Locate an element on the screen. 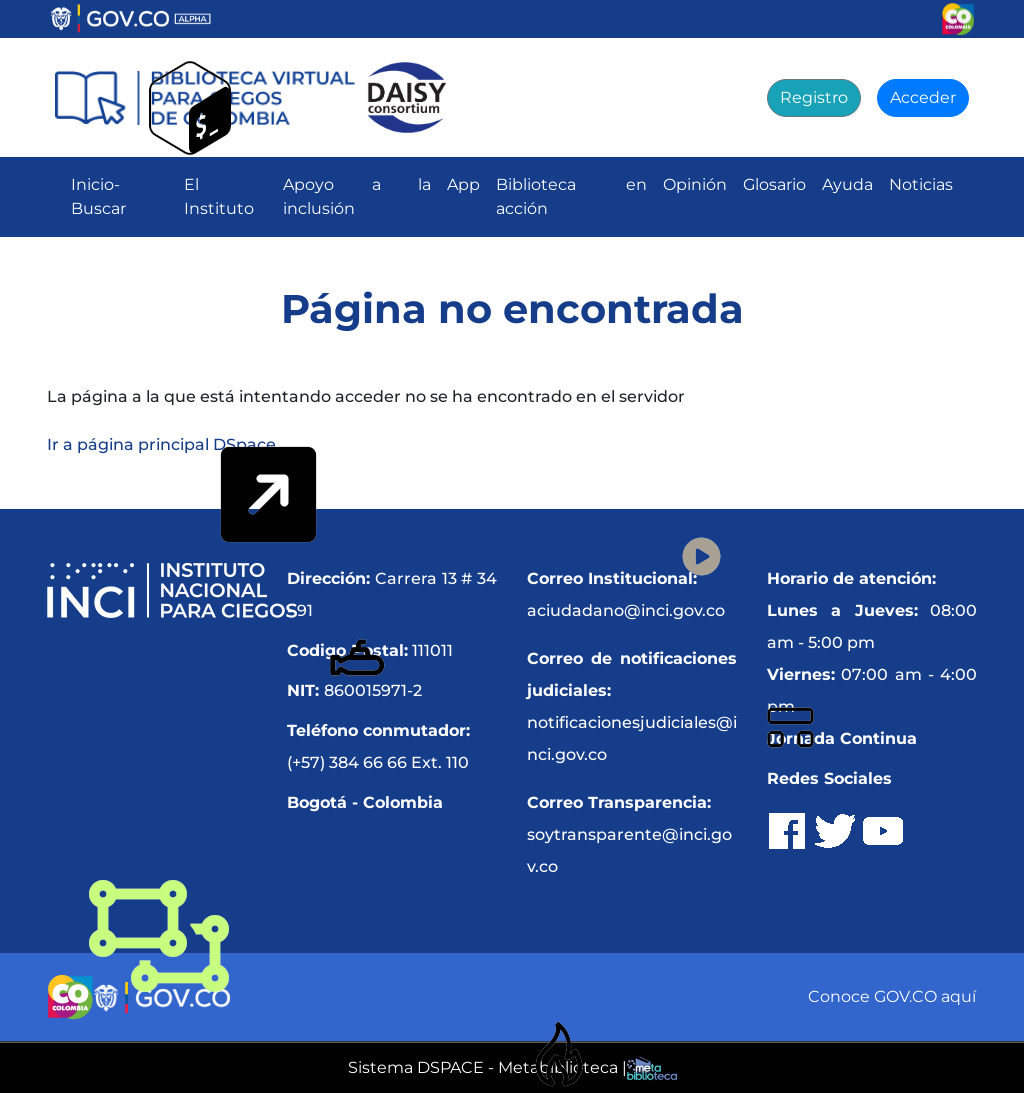 The image size is (1024, 1093). view code structure or hierarchy is located at coordinates (790, 727).